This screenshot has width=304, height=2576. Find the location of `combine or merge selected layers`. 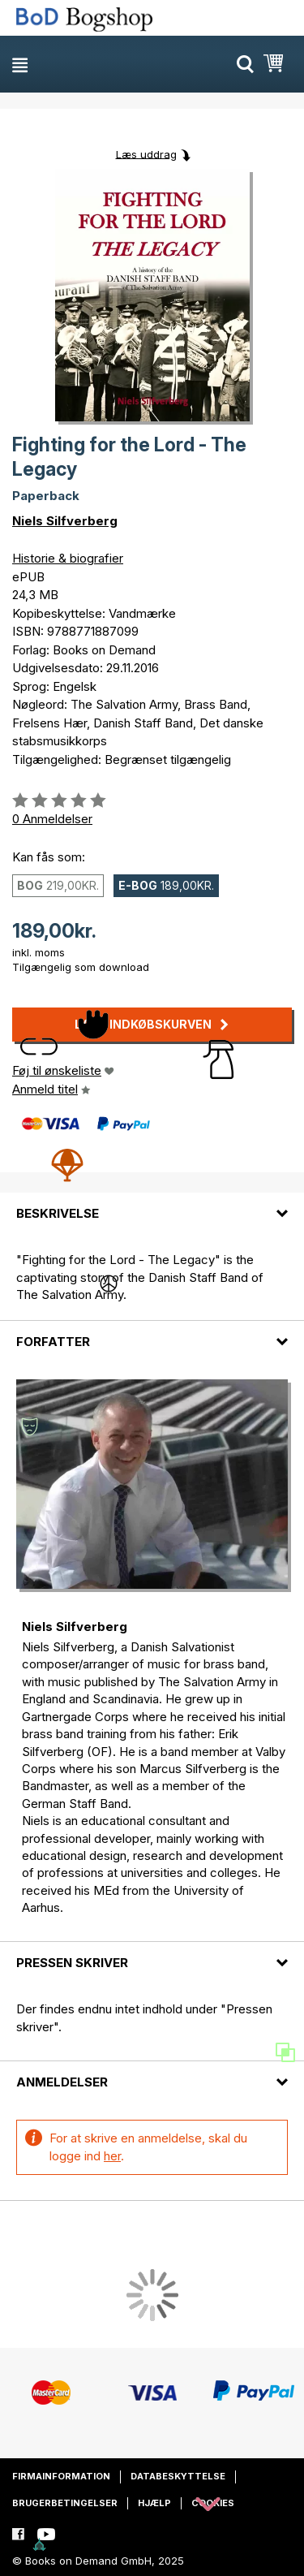

combine or merge selected layers is located at coordinates (285, 2052).